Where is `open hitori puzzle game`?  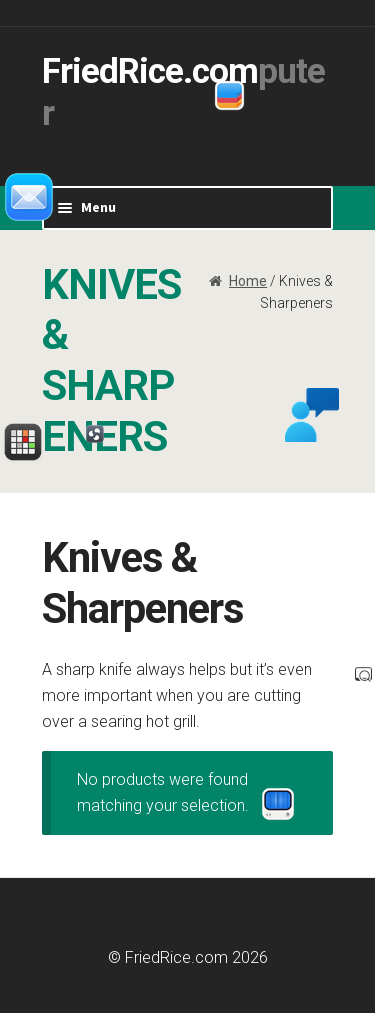
open hitori puzzle game is located at coordinates (23, 442).